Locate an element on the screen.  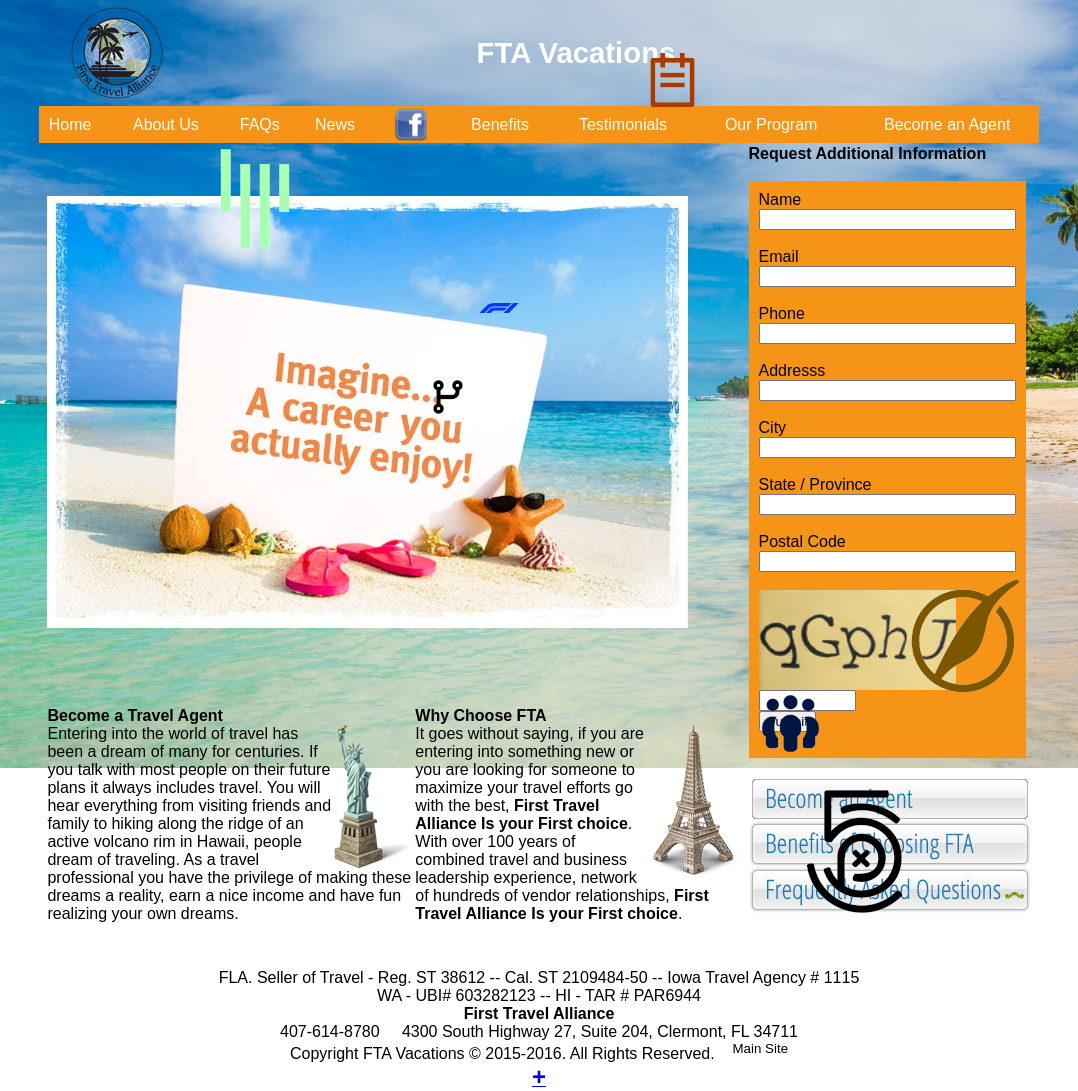
visit 500px photography platform is located at coordinates (854, 851).